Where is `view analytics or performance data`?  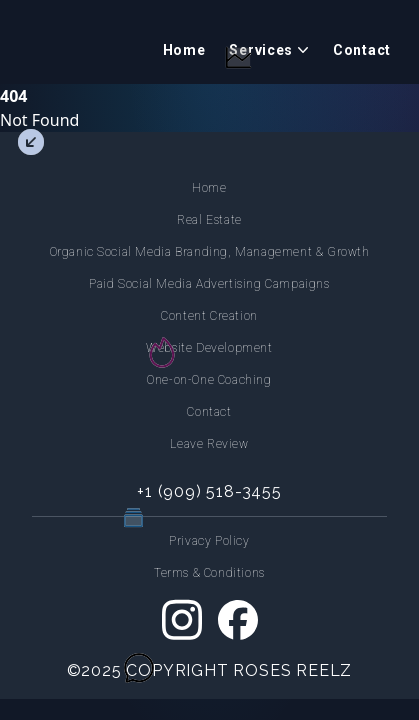
view analytics or performance data is located at coordinates (238, 57).